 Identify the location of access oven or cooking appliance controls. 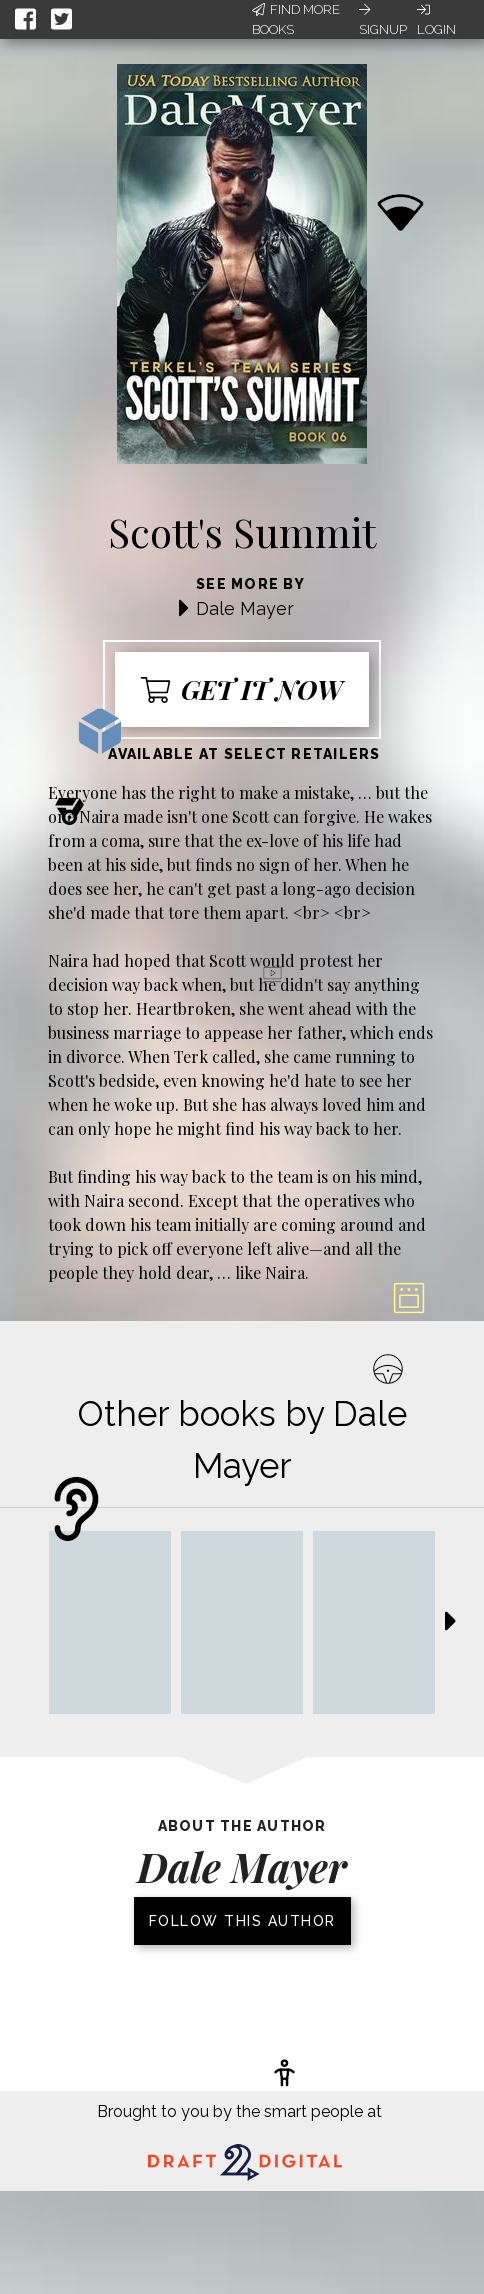
(409, 1298).